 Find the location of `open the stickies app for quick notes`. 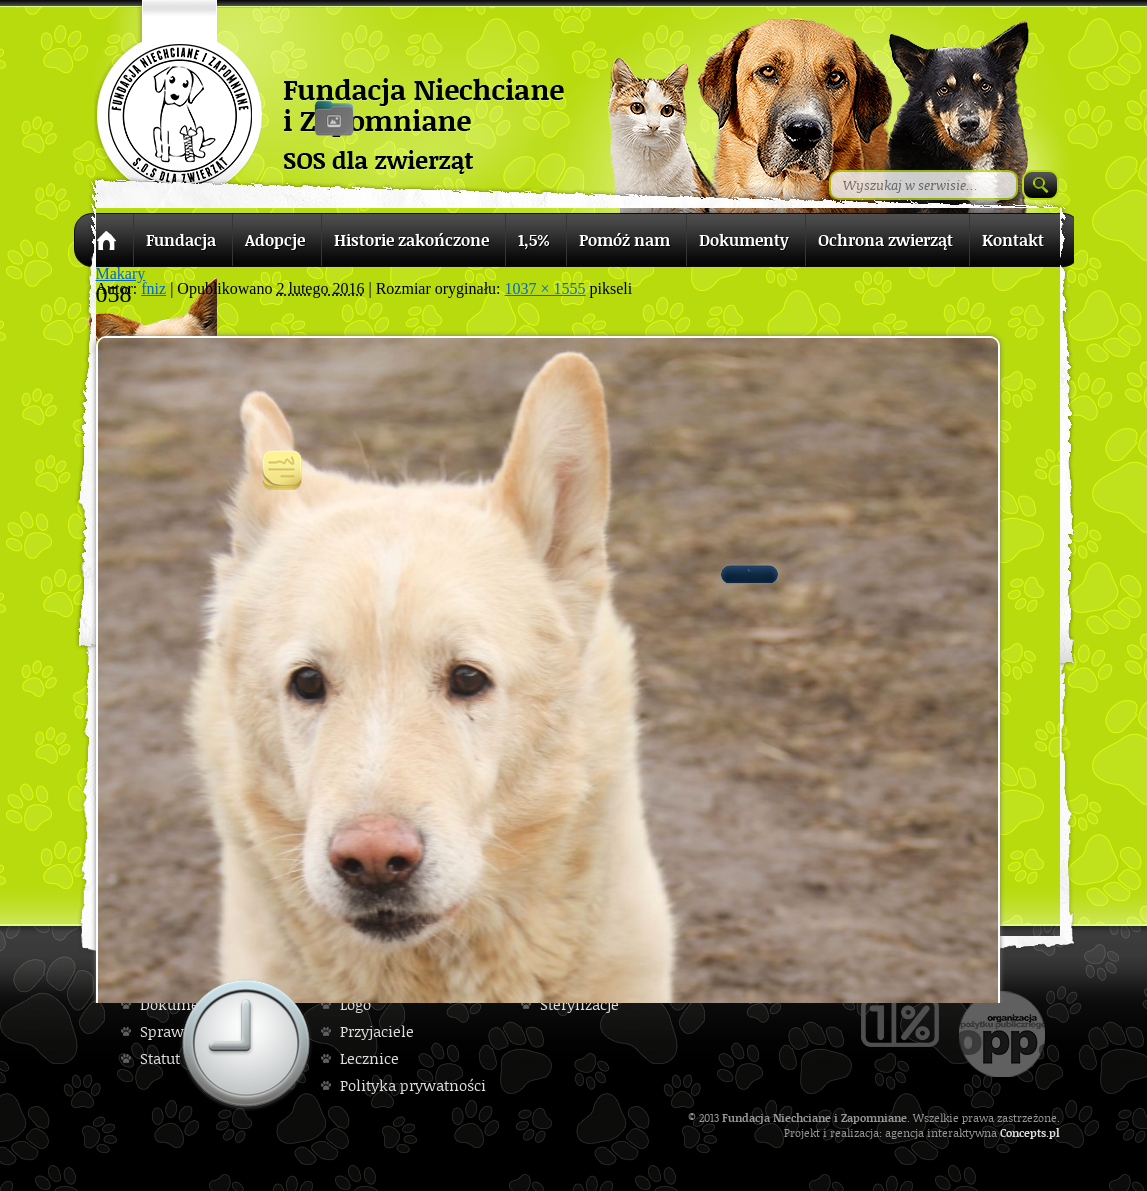

open the stickies app for quick notes is located at coordinates (282, 470).